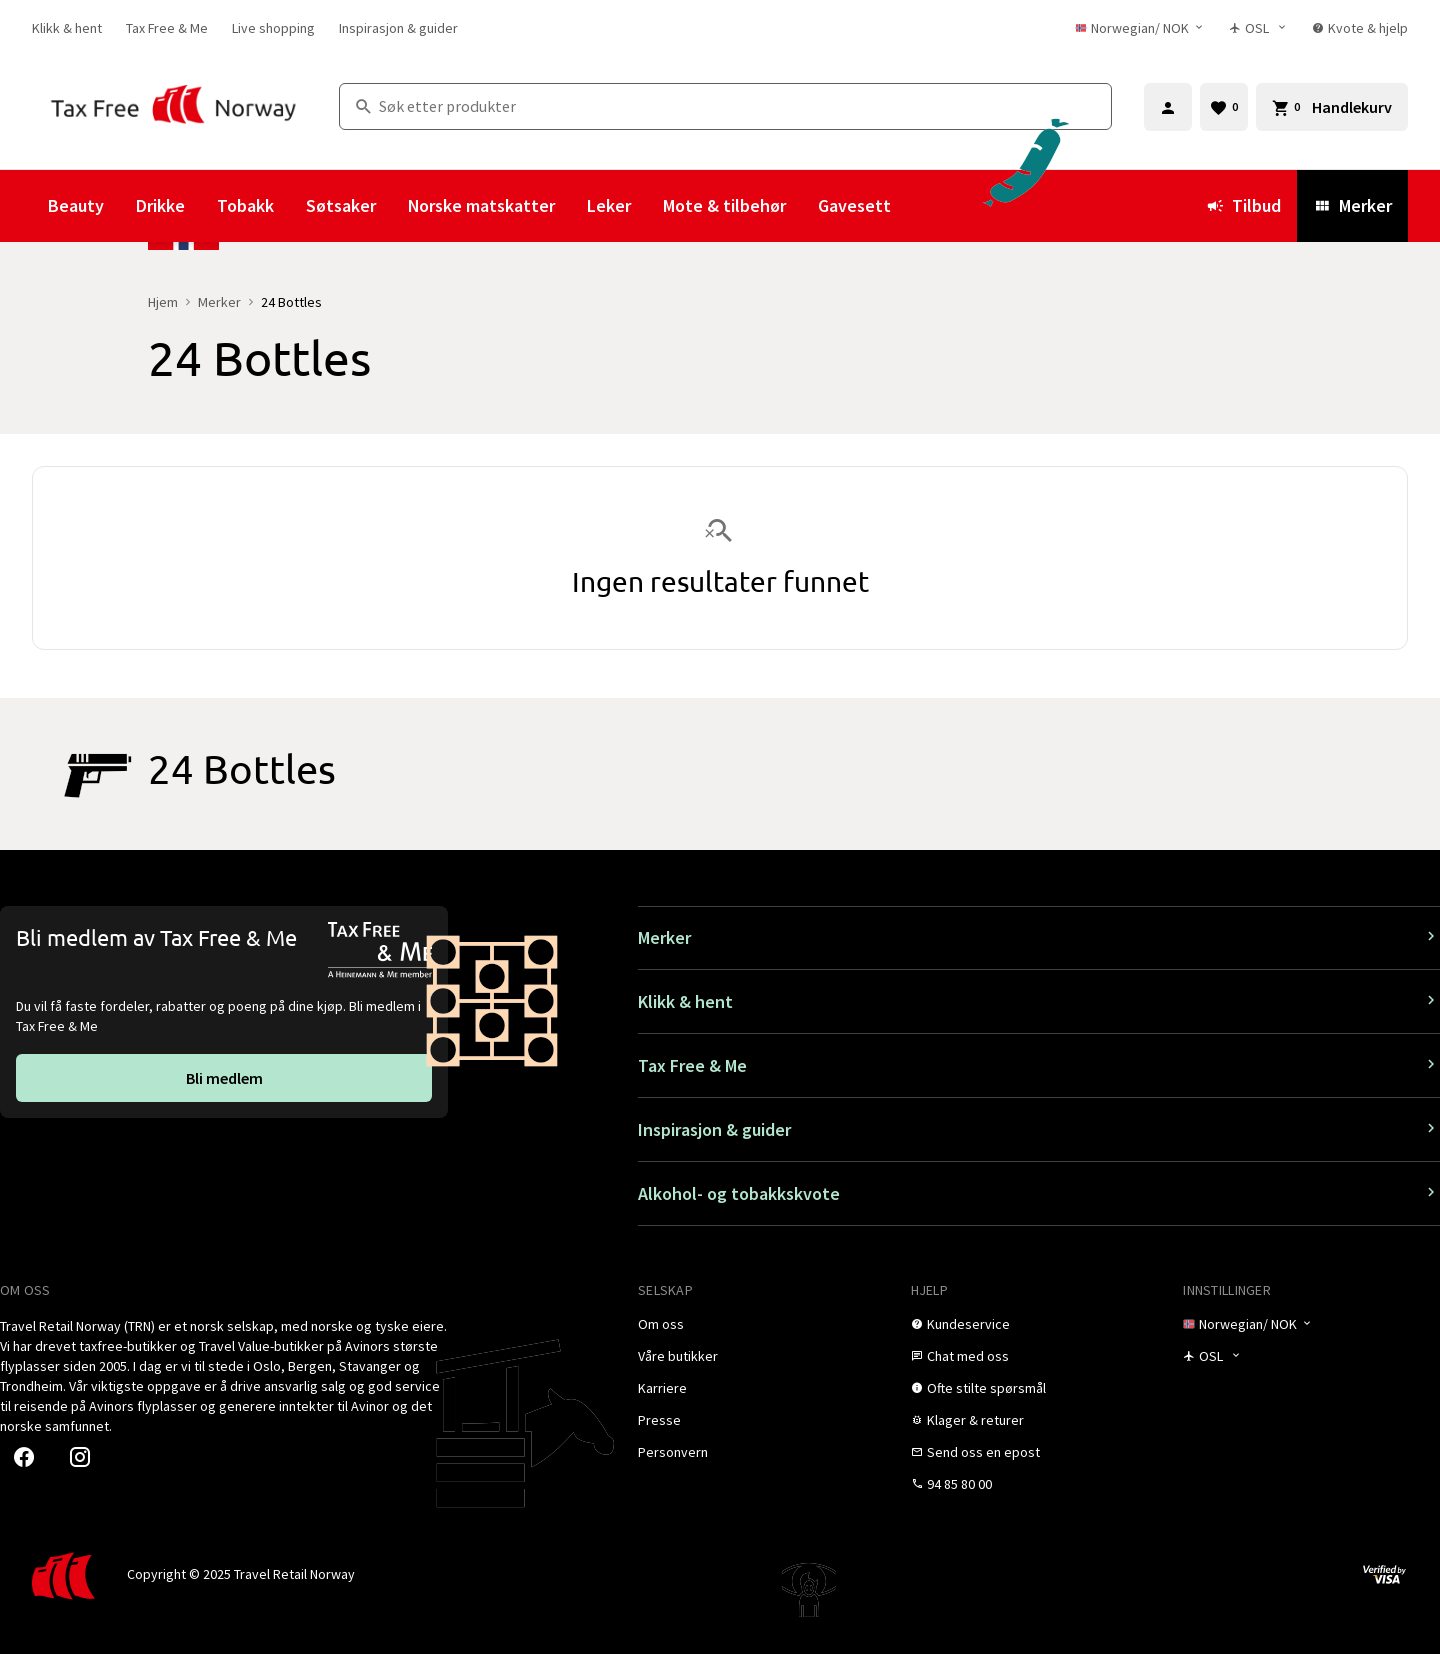 The width and height of the screenshot is (1440, 1654). I want to click on access the stable or horse shelter, so click(528, 1416).